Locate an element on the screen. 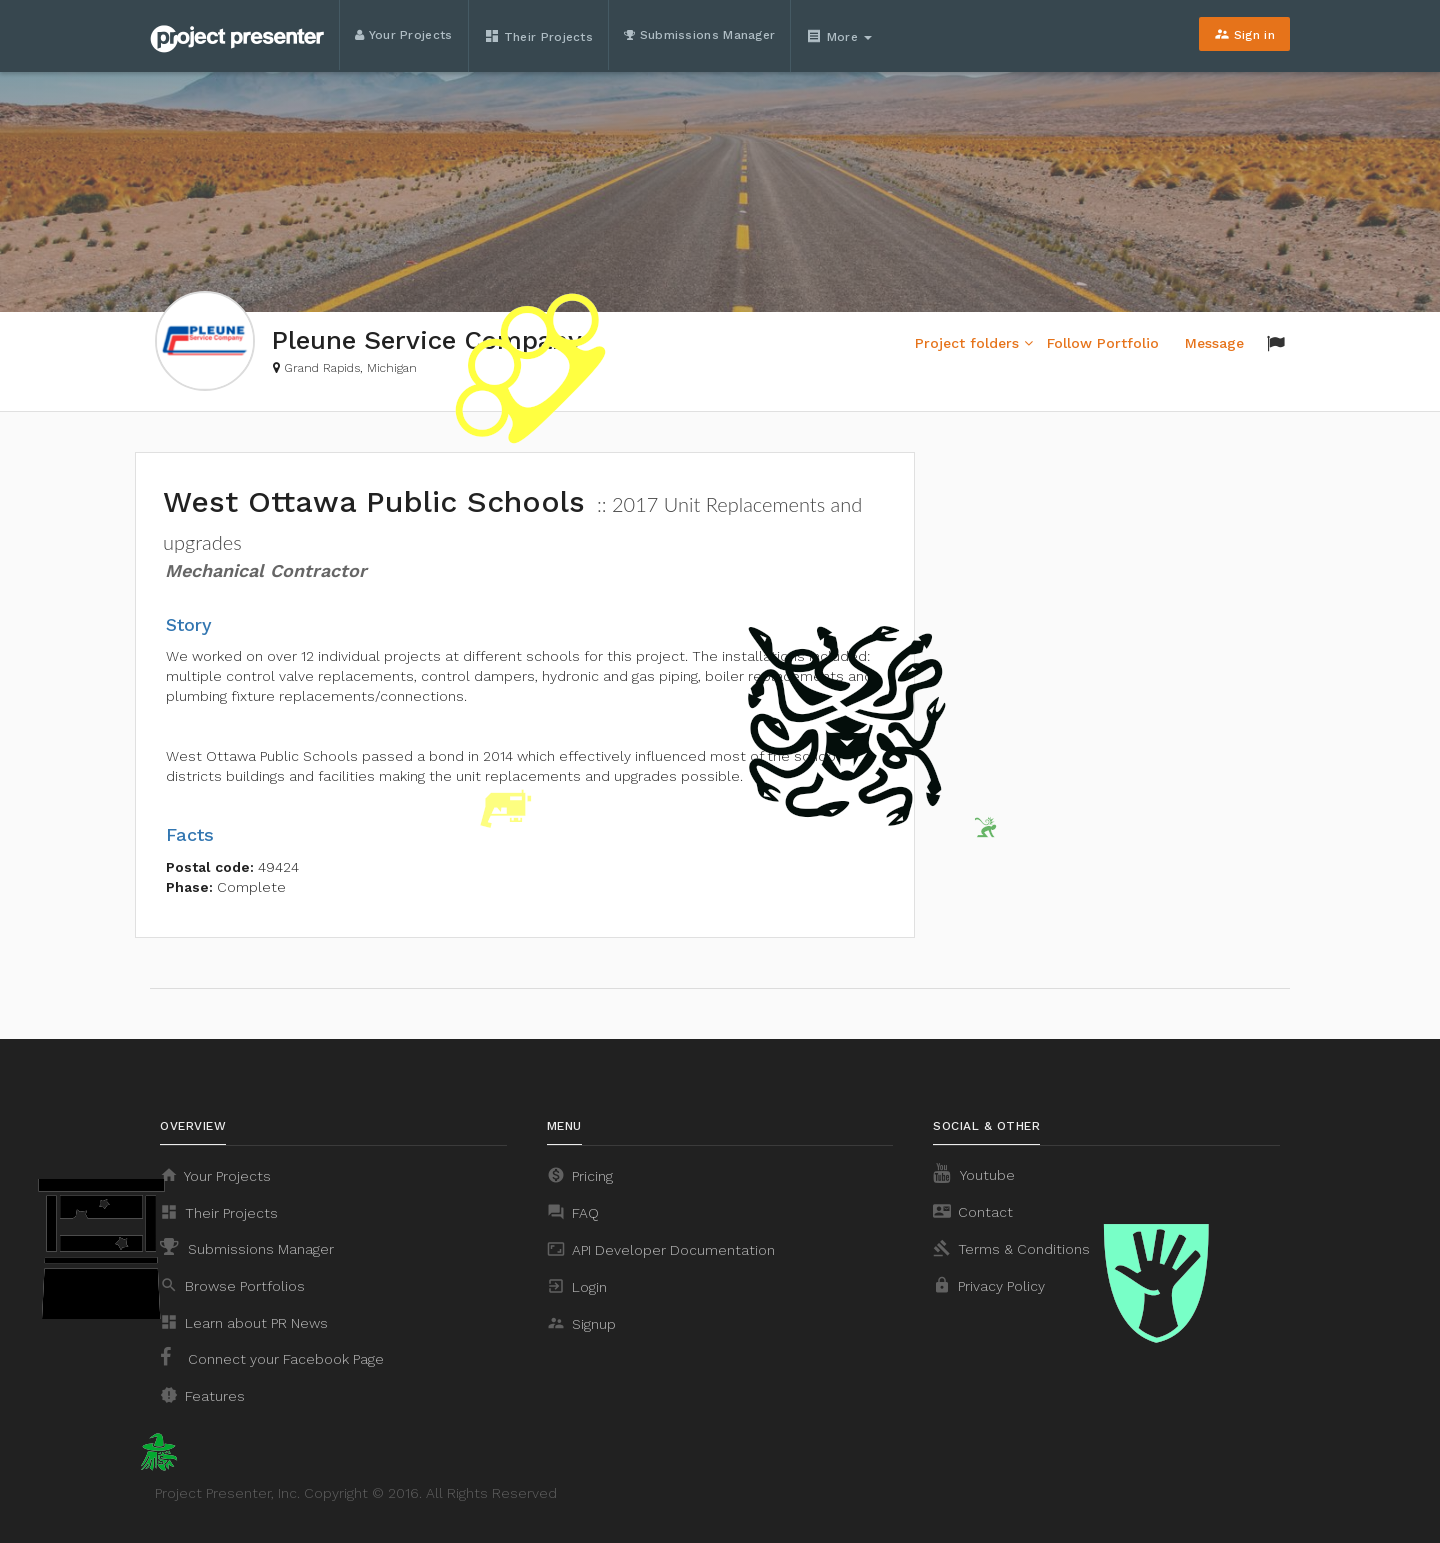 The width and height of the screenshot is (1440, 1543). access halloween or spooky themed content is located at coordinates (159, 1452).